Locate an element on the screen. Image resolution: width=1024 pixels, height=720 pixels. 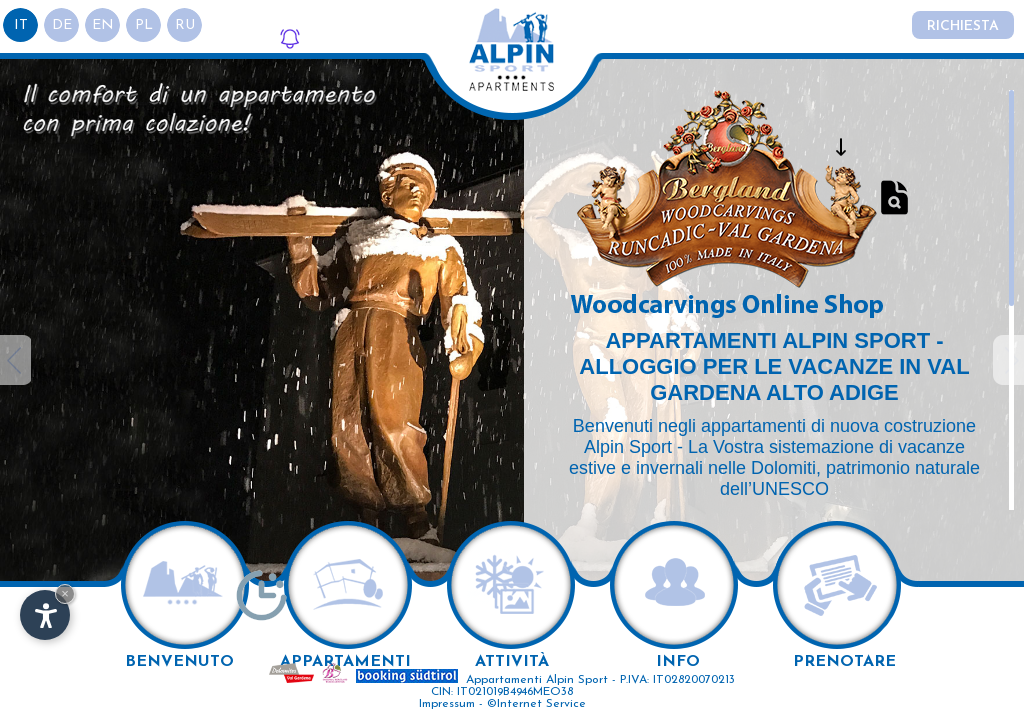
scroll down for more content is located at coordinates (841, 147).